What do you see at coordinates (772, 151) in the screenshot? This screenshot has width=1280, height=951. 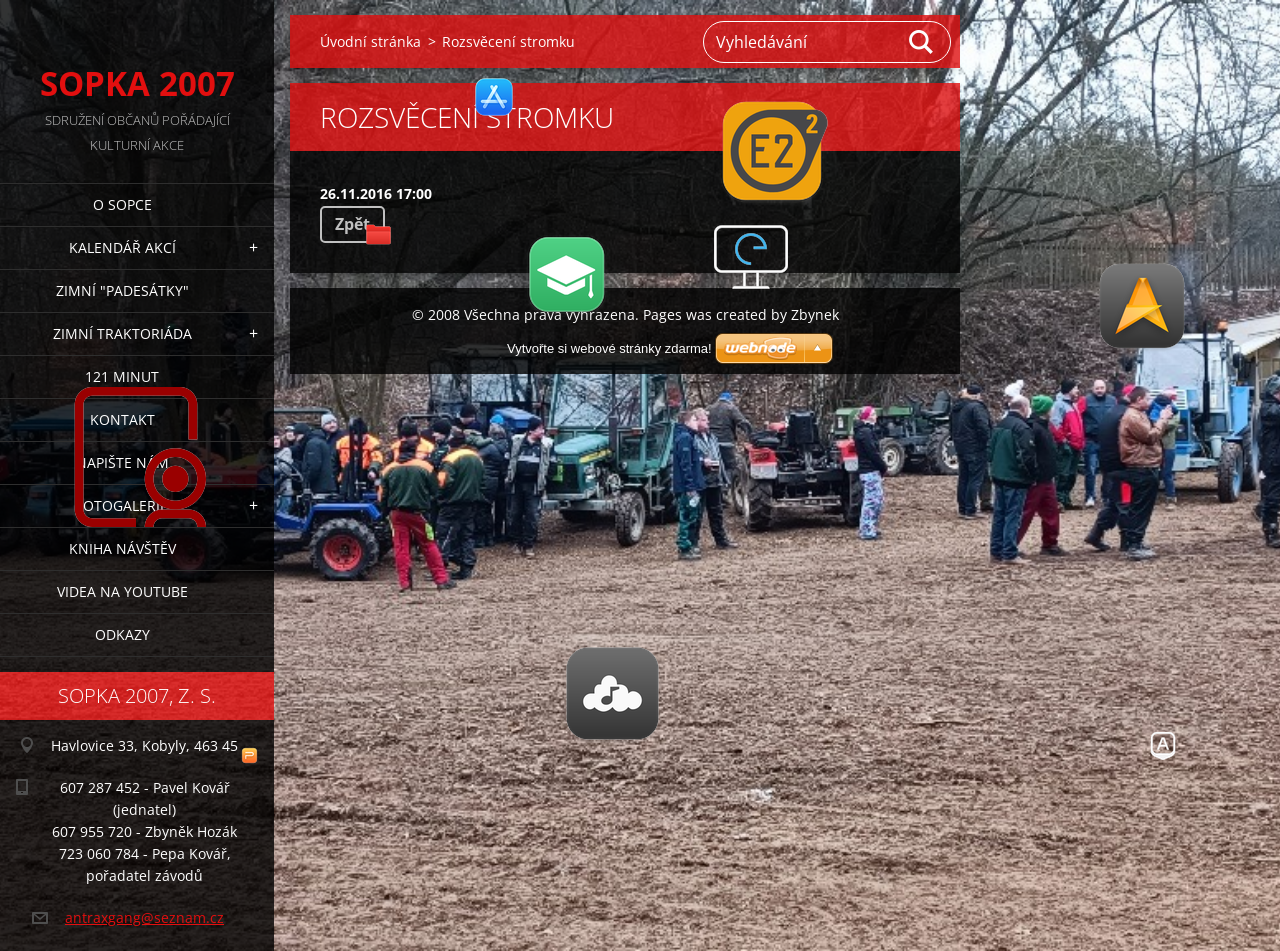 I see `launch Half-Life 2: Episode 2` at bounding box center [772, 151].